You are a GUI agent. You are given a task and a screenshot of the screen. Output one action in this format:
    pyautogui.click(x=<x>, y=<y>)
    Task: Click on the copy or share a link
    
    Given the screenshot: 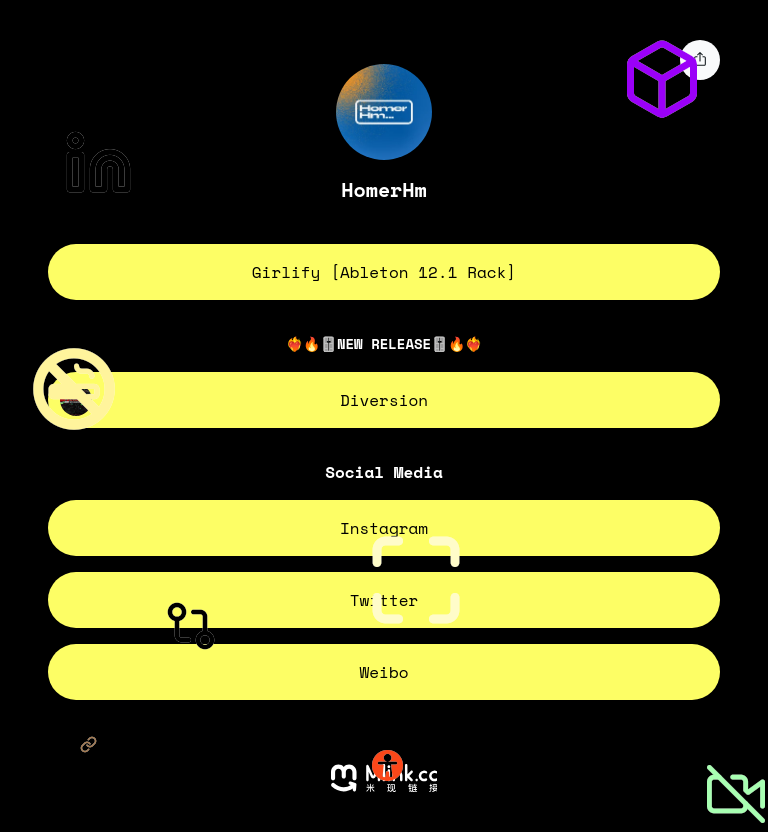 What is the action you would take?
    pyautogui.click(x=88, y=744)
    